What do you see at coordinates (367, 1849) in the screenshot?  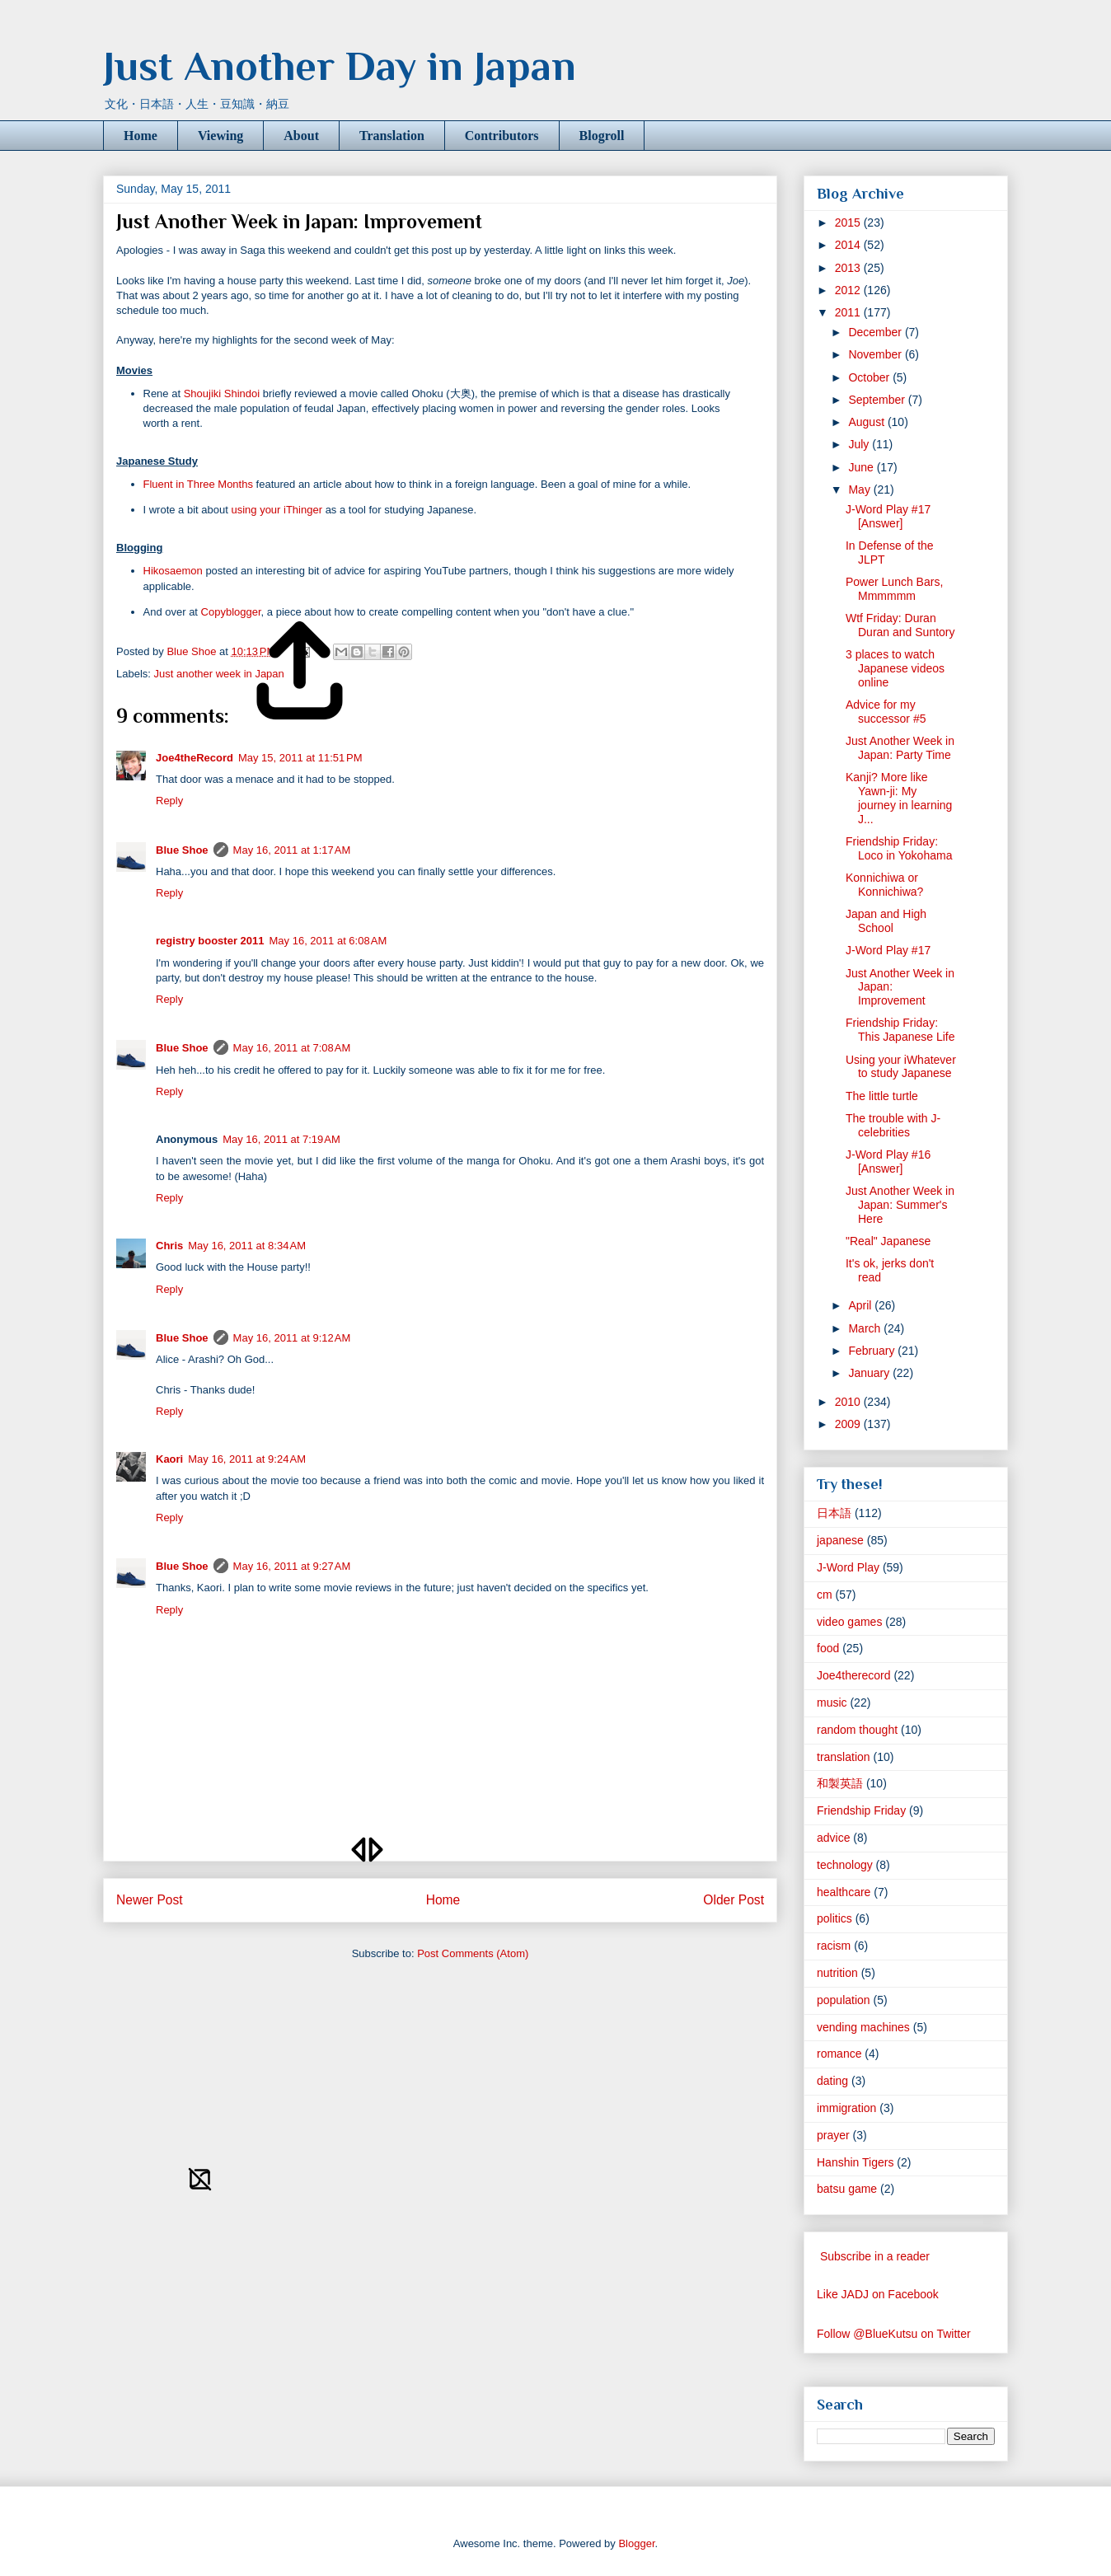 I see `expand or resize horizontally` at bounding box center [367, 1849].